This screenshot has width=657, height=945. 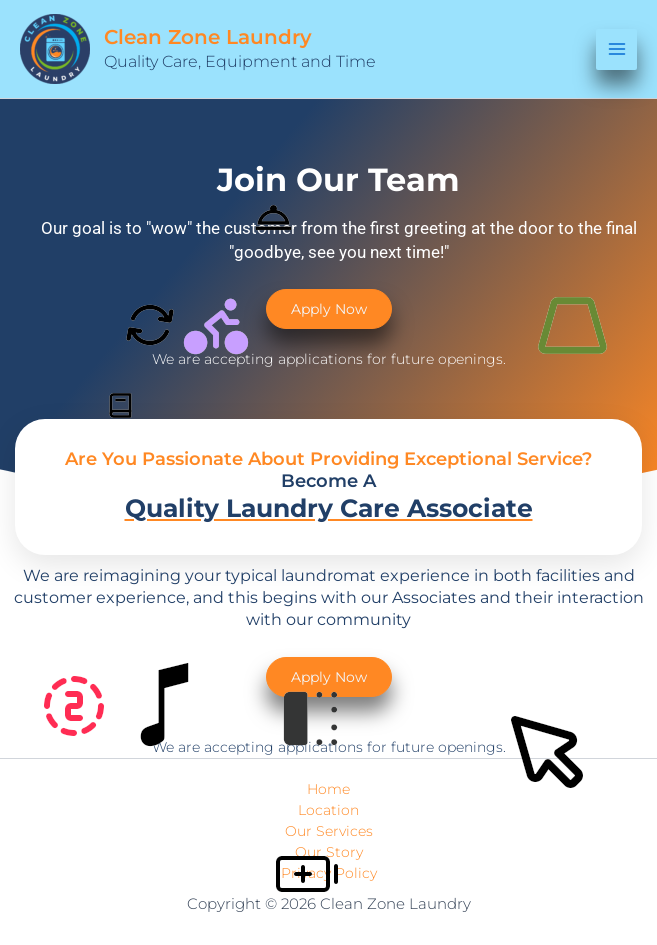 What do you see at coordinates (306, 874) in the screenshot?
I see `add or extend battery life` at bounding box center [306, 874].